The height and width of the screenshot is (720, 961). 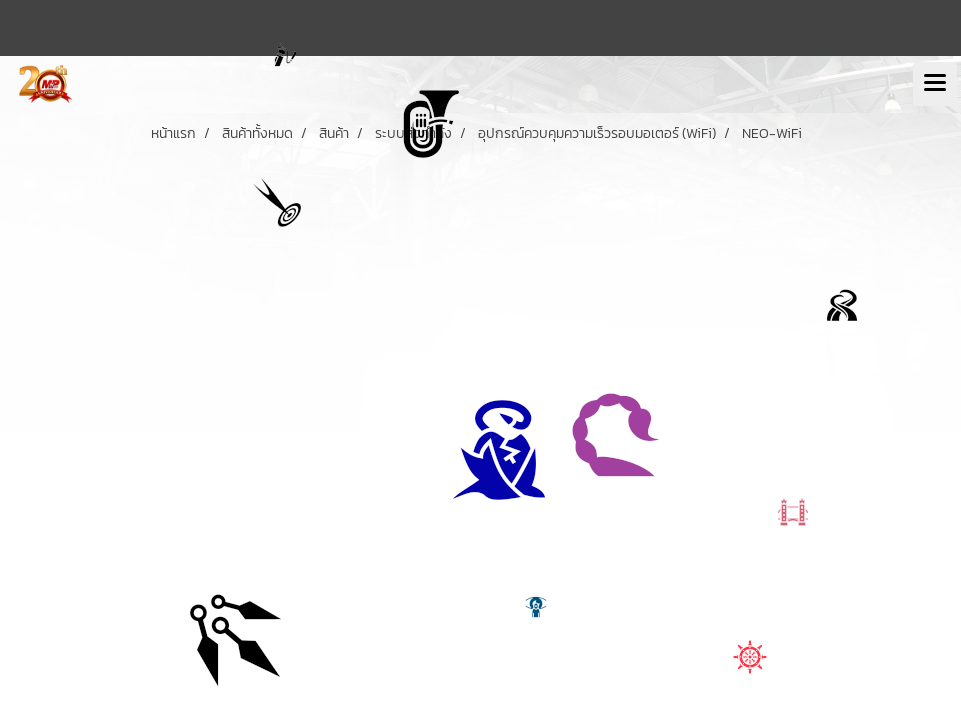 I want to click on select thrown dagger weapon type, so click(x=235, y=640).